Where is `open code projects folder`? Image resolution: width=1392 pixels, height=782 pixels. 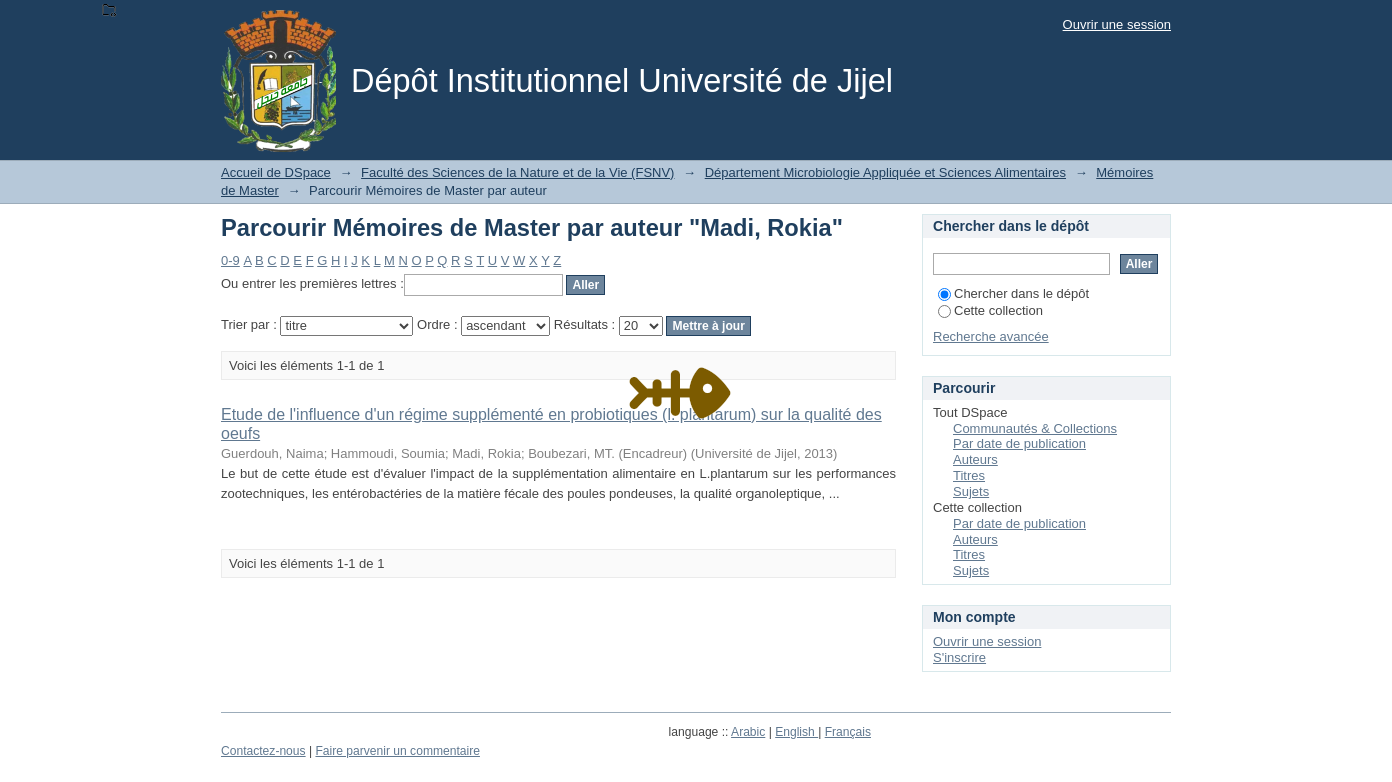 open code projects folder is located at coordinates (109, 10).